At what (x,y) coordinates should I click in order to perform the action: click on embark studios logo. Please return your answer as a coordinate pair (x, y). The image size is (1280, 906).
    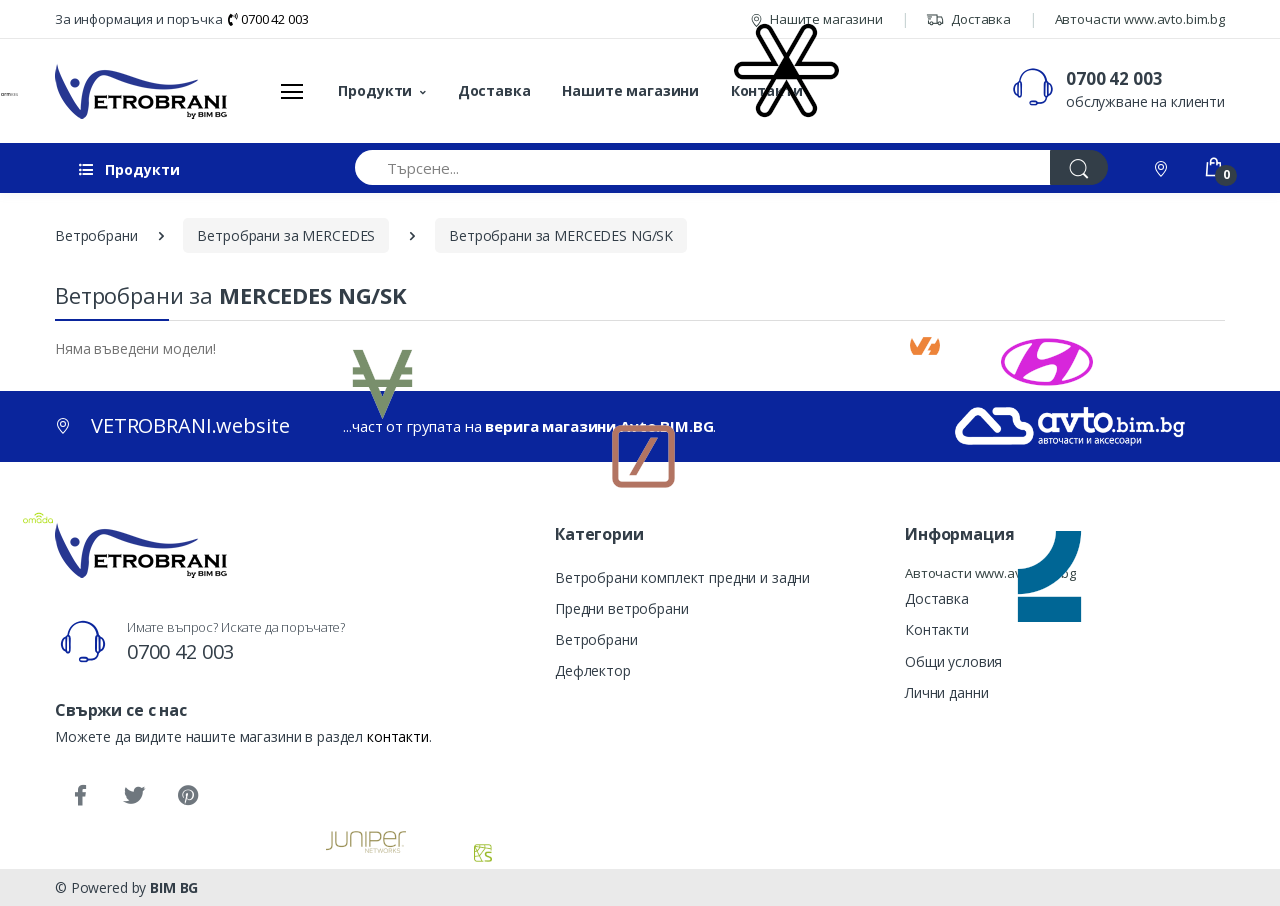
    Looking at the image, I should click on (1049, 576).